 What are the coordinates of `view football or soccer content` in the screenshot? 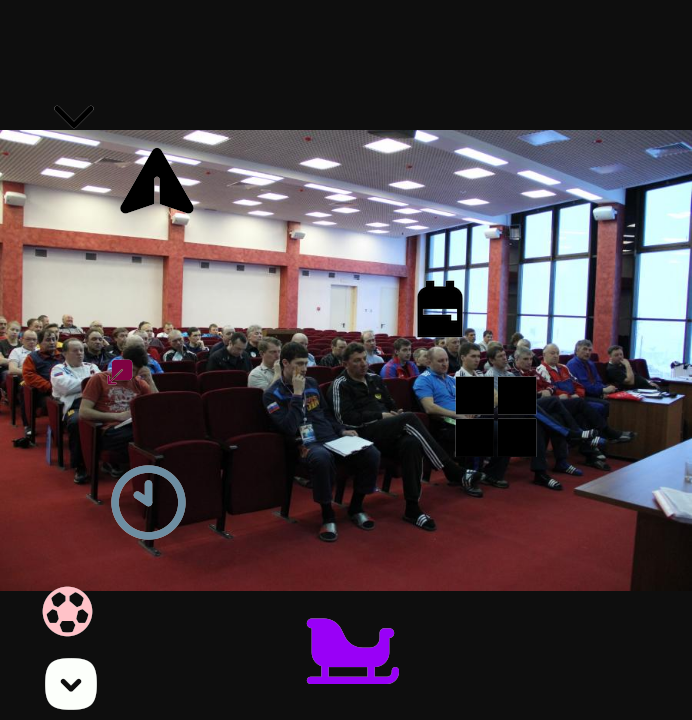 It's located at (67, 611).